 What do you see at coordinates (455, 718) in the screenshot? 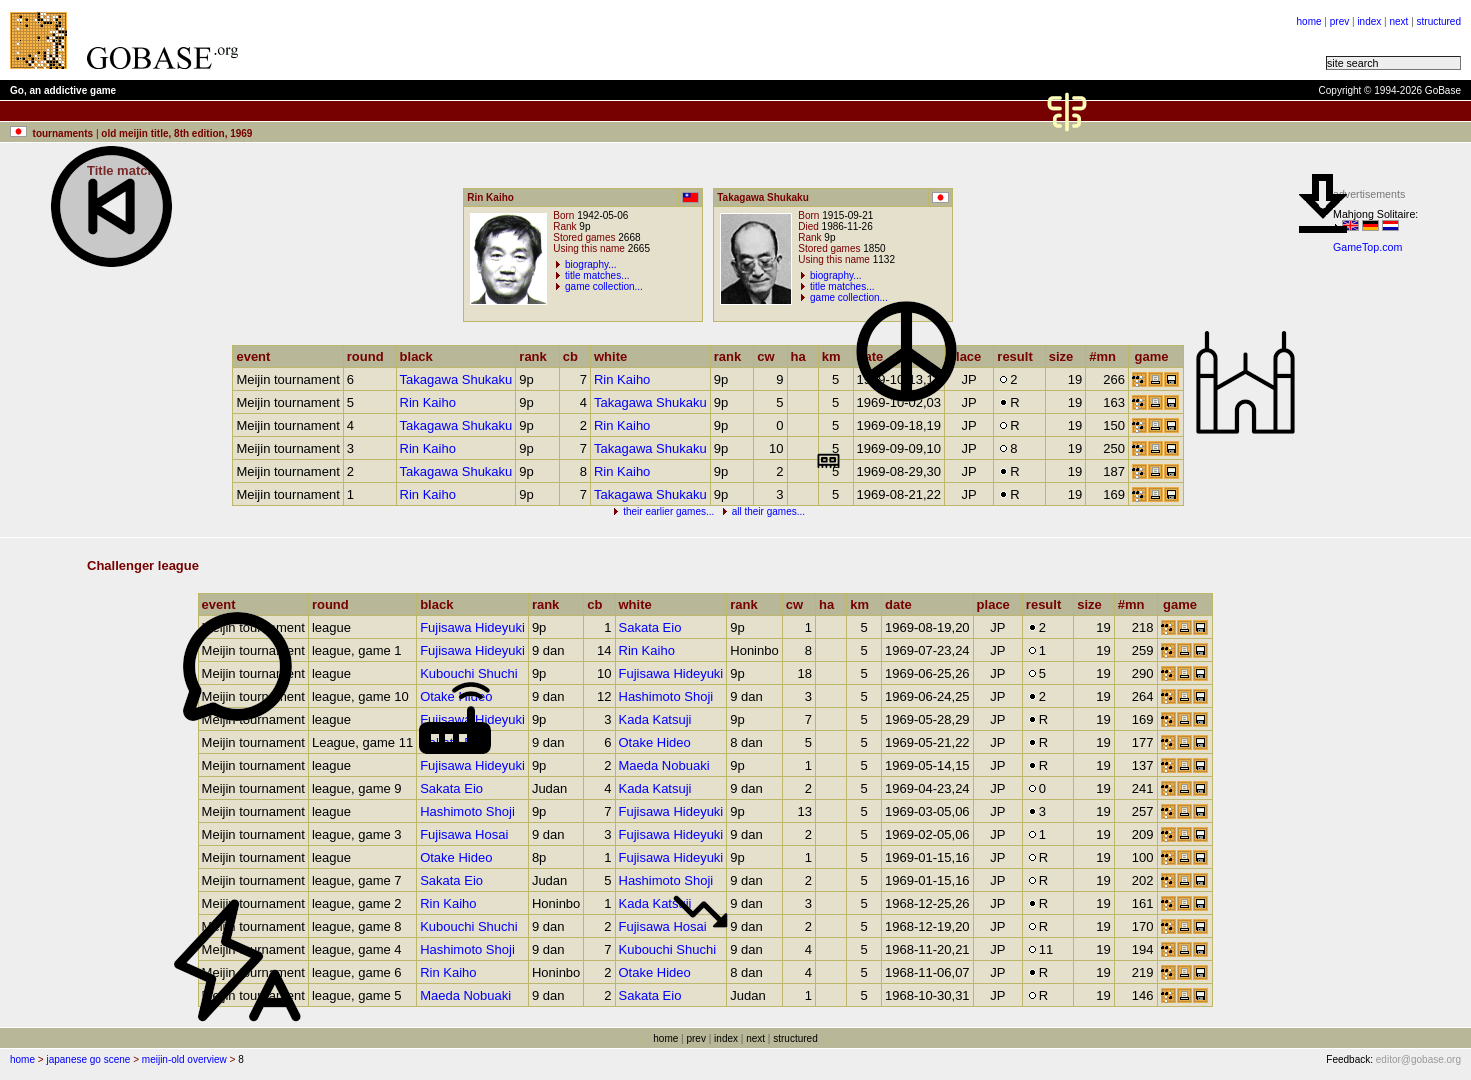
I see `access router or network settings` at bounding box center [455, 718].